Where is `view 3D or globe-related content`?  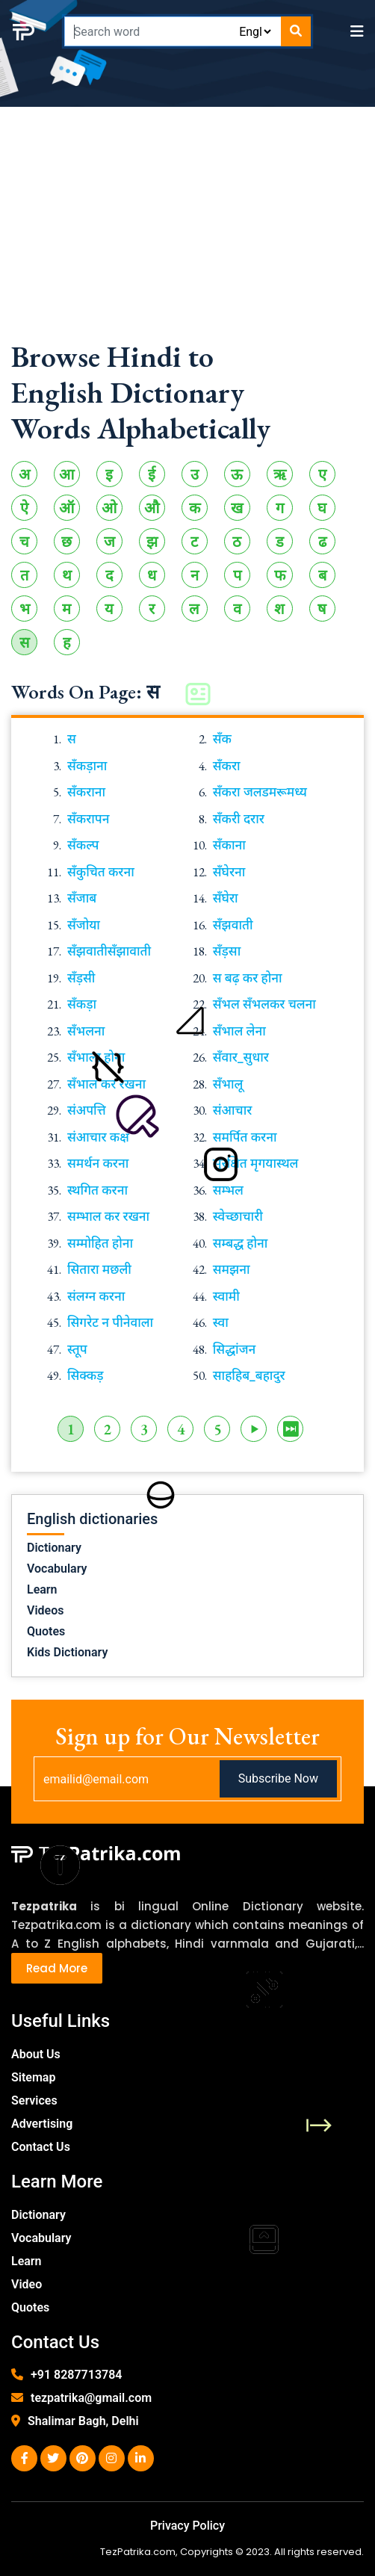 view 3D or globe-related content is located at coordinates (161, 1495).